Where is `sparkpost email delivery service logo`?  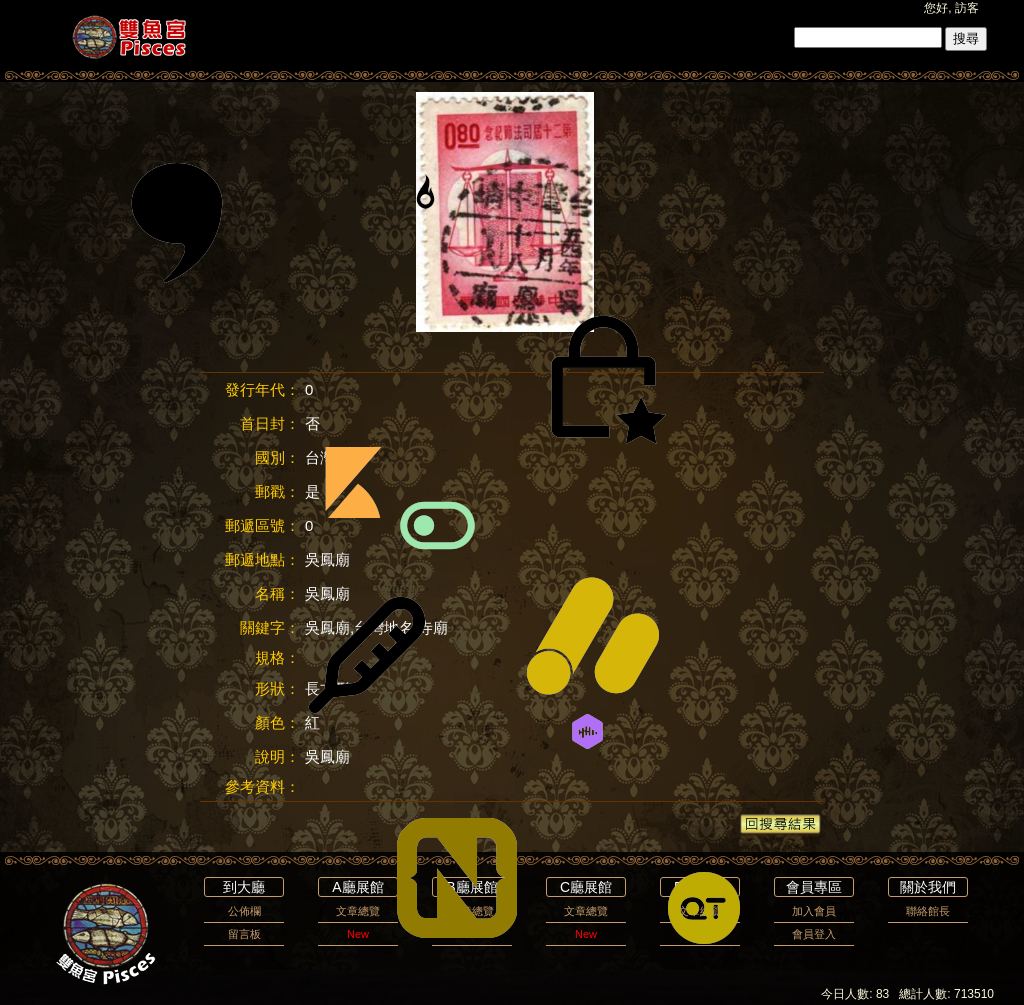 sparkpost email delivery service logo is located at coordinates (425, 191).